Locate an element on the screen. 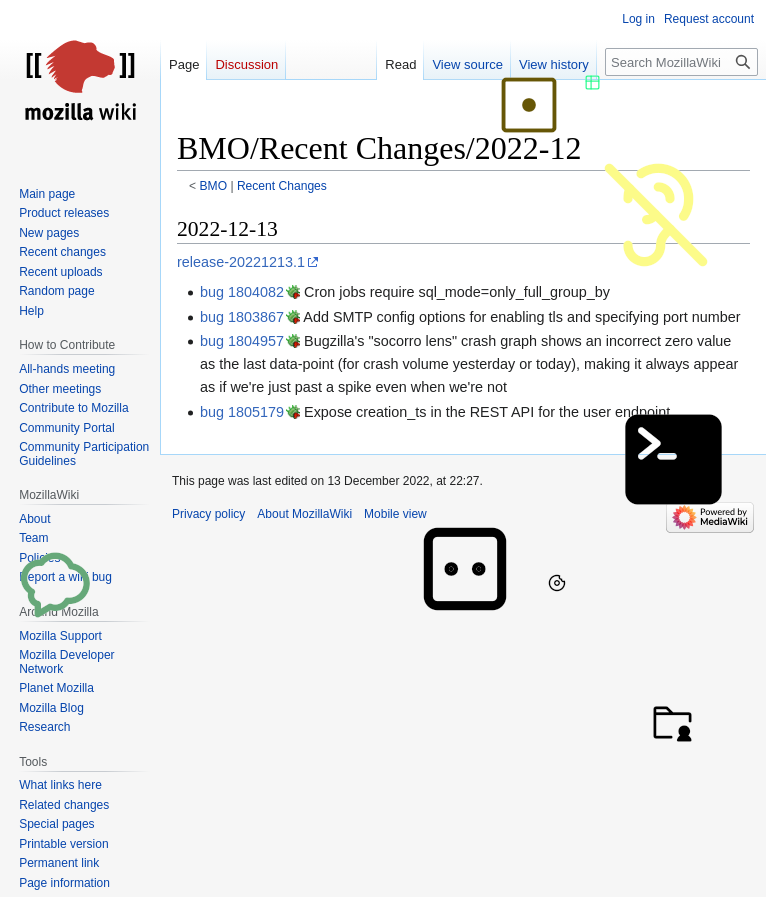  access food or bakery category is located at coordinates (557, 583).